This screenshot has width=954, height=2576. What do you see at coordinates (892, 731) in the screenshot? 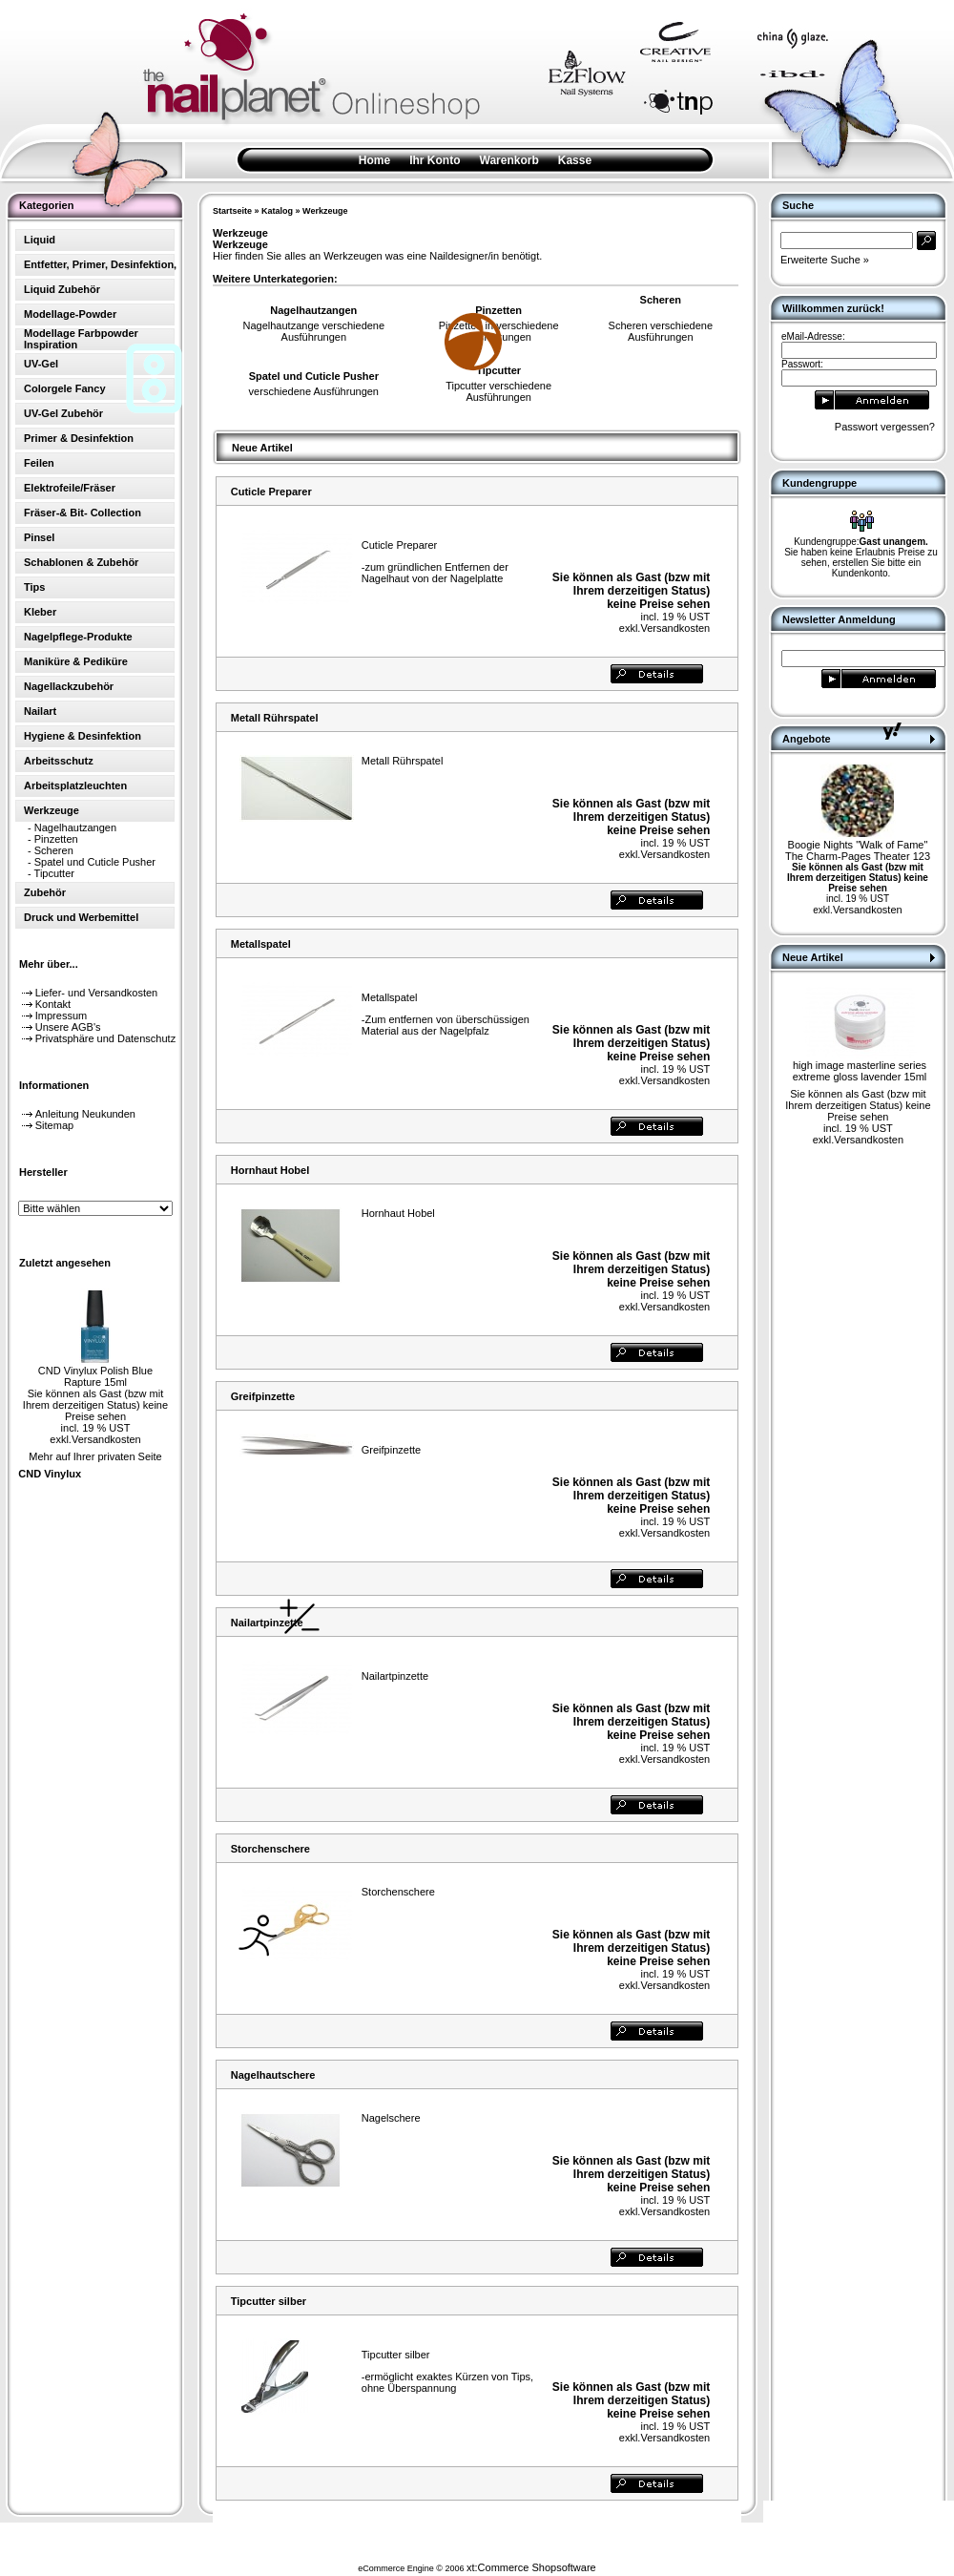
I see `open Yahoo app or website` at bounding box center [892, 731].